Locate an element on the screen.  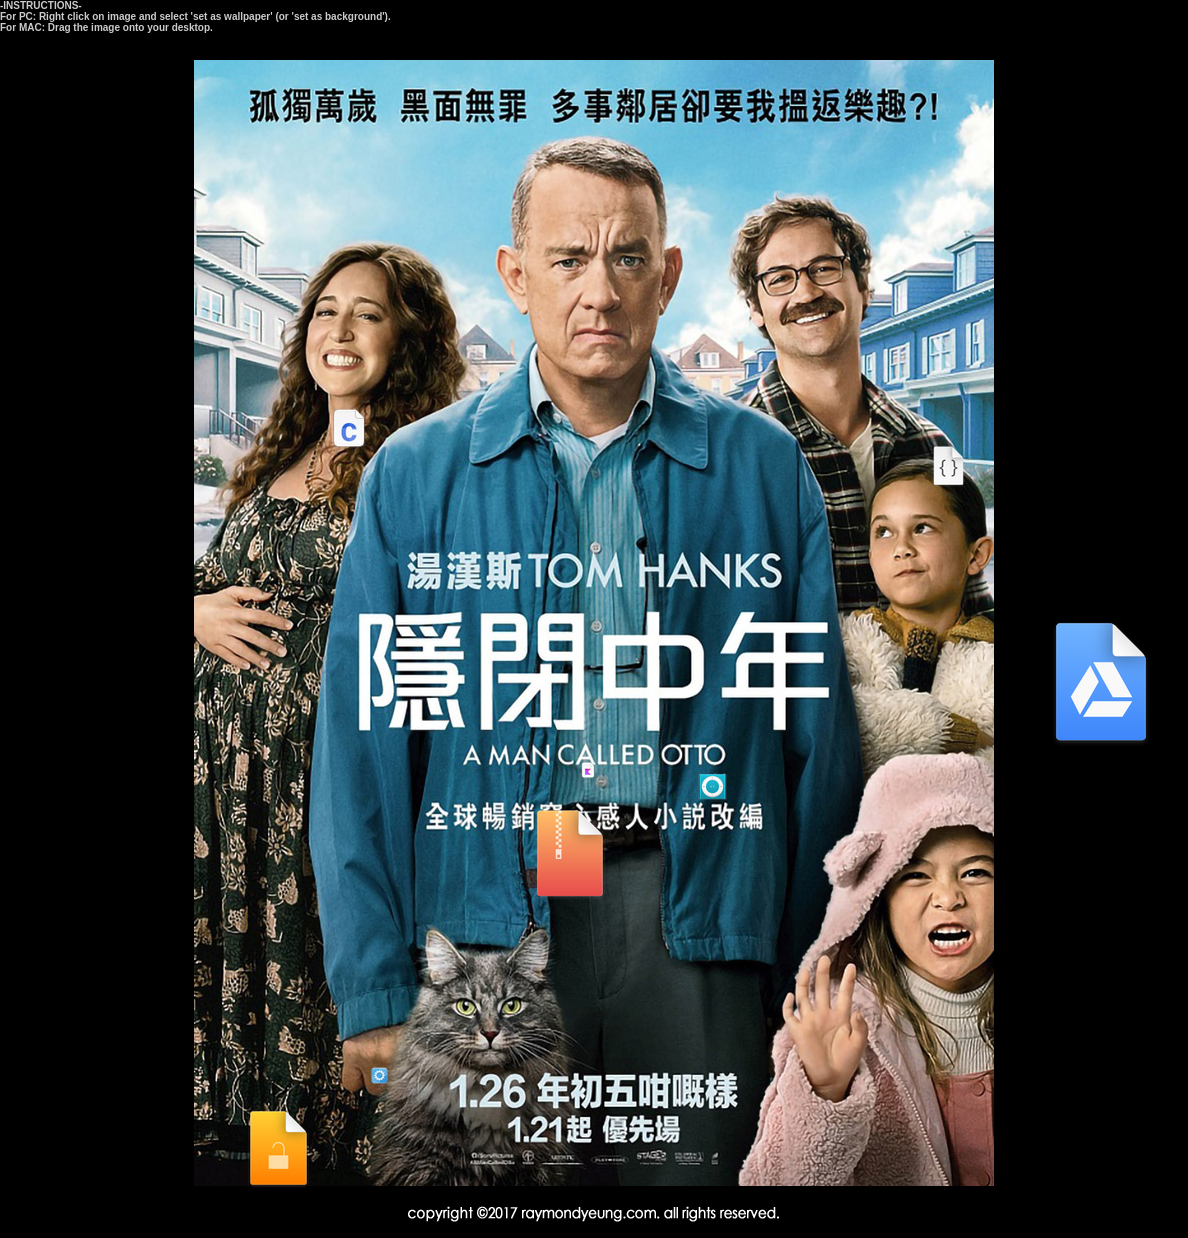
indicates a kotlin source code file is located at coordinates (588, 770).